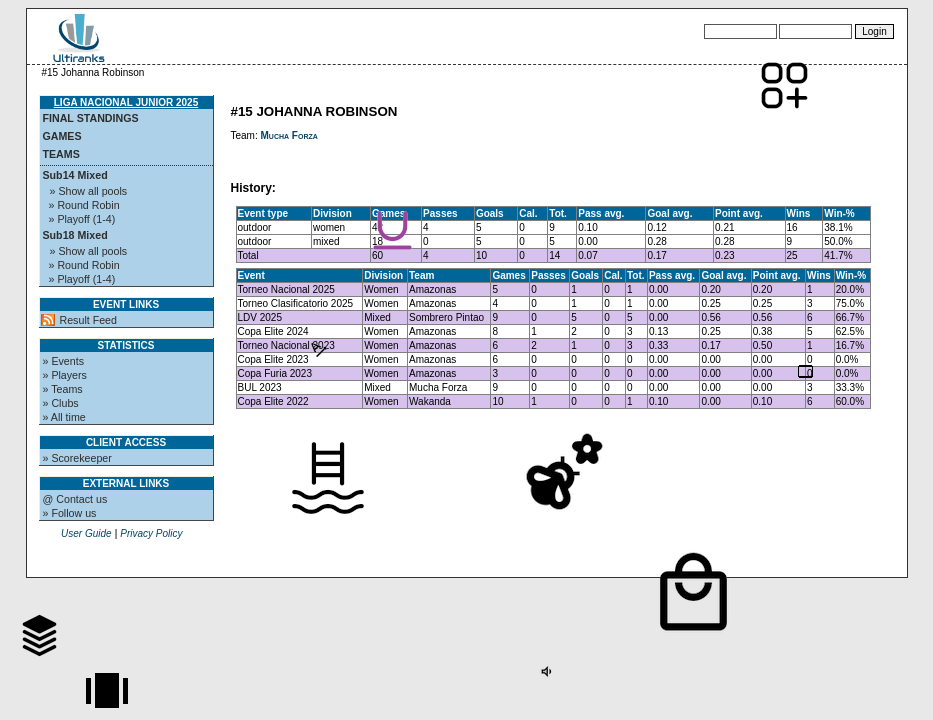 The height and width of the screenshot is (720, 933). What do you see at coordinates (392, 230) in the screenshot?
I see `apply underline formatting to selected text` at bounding box center [392, 230].